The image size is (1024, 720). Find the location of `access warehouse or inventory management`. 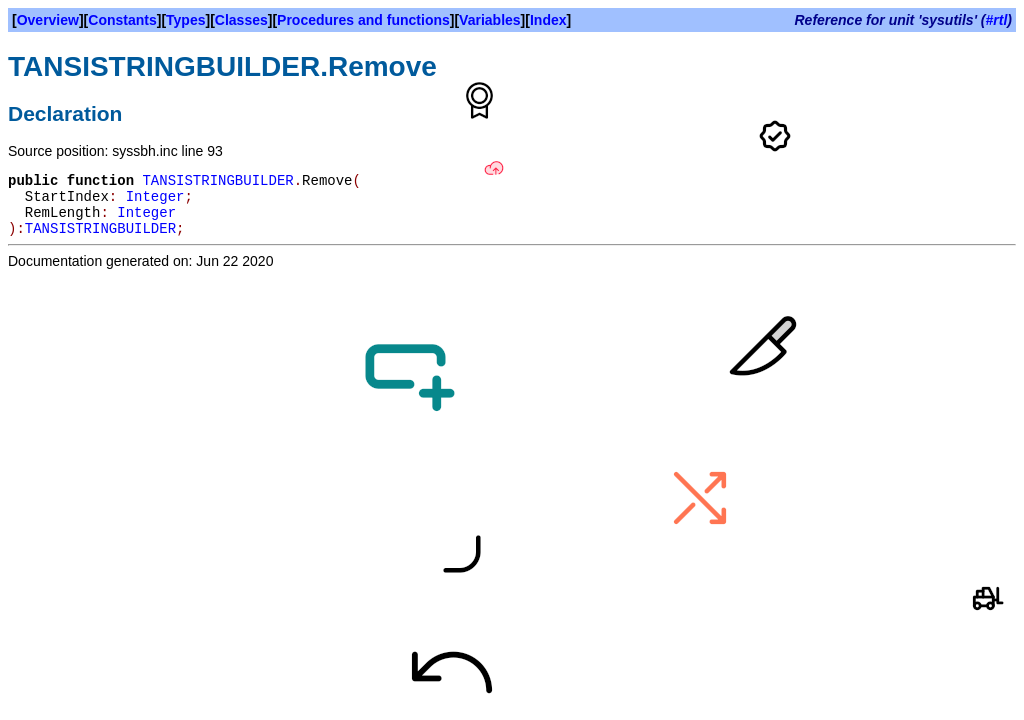

access warehouse or inventory management is located at coordinates (987, 598).